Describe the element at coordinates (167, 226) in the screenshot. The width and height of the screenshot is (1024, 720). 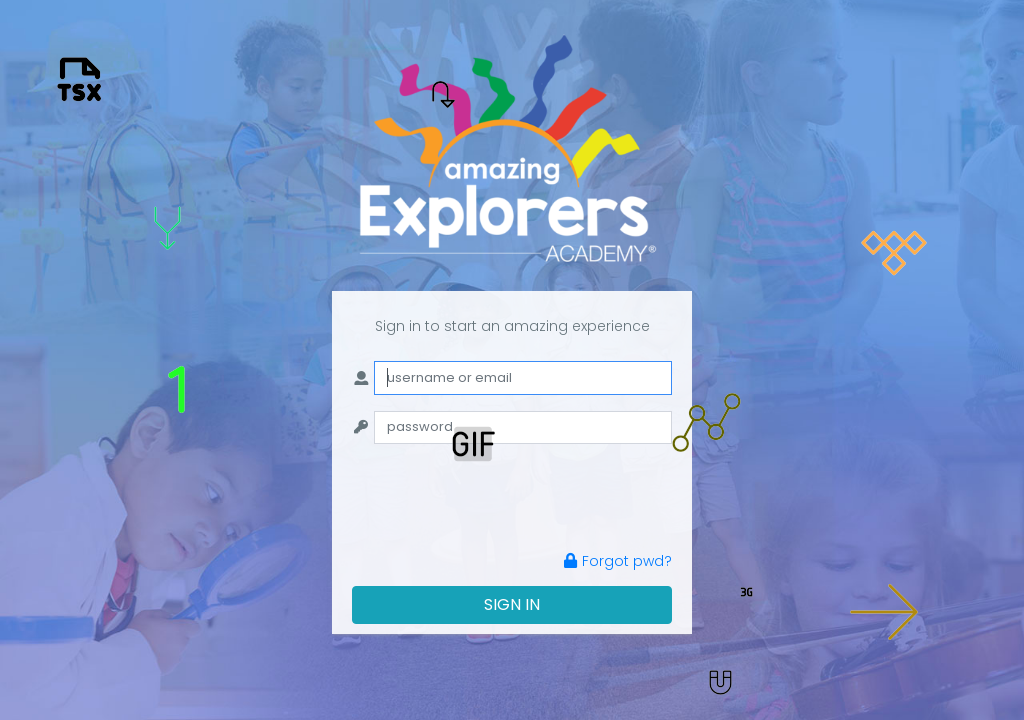
I see `merge branches or items together` at that location.